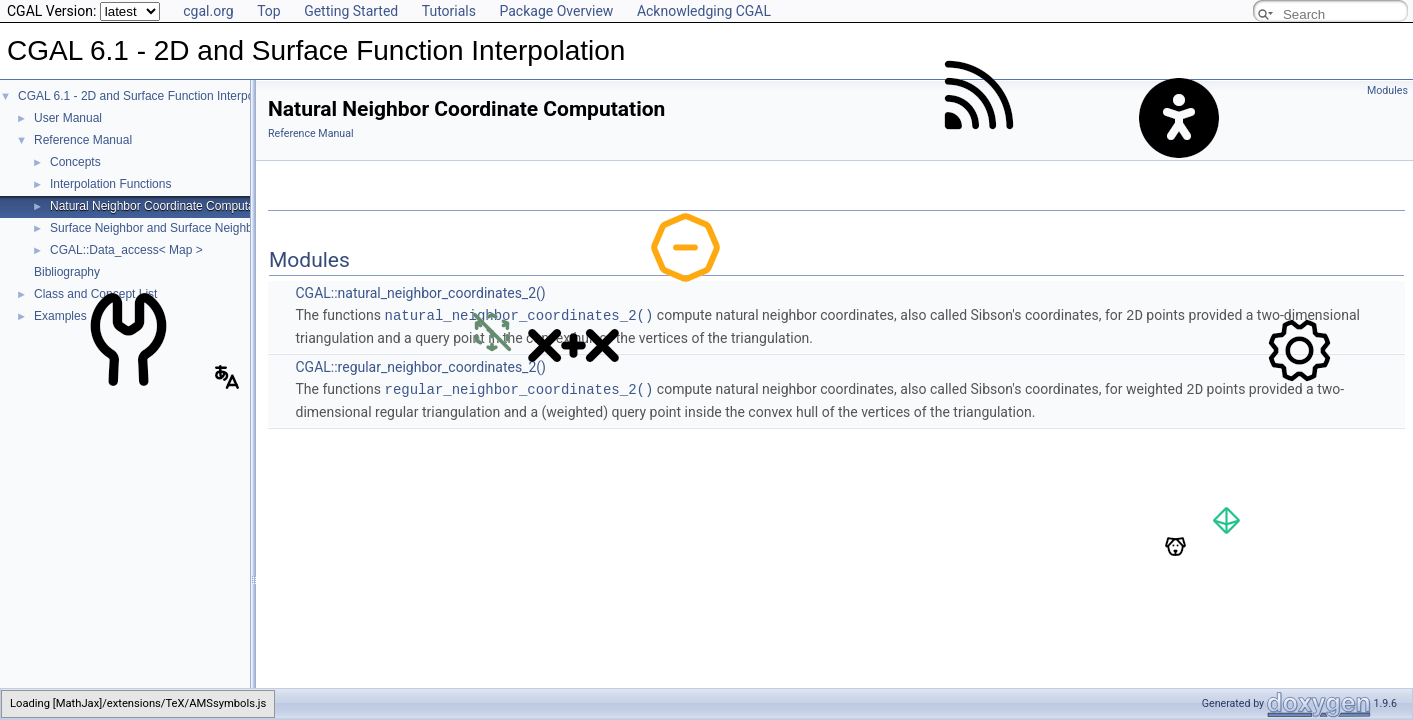 This screenshot has width=1413, height=720. What do you see at coordinates (979, 95) in the screenshot?
I see `indicates strong connection or low ping` at bounding box center [979, 95].